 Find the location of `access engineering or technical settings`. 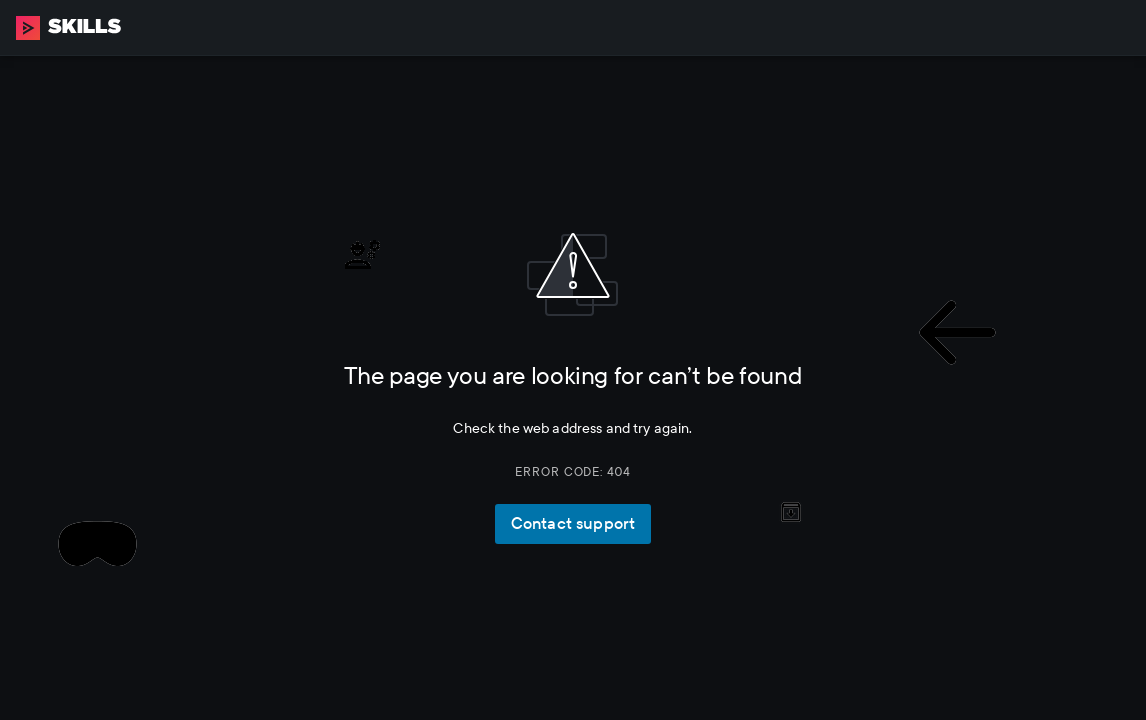

access engineering or technical settings is located at coordinates (362, 254).